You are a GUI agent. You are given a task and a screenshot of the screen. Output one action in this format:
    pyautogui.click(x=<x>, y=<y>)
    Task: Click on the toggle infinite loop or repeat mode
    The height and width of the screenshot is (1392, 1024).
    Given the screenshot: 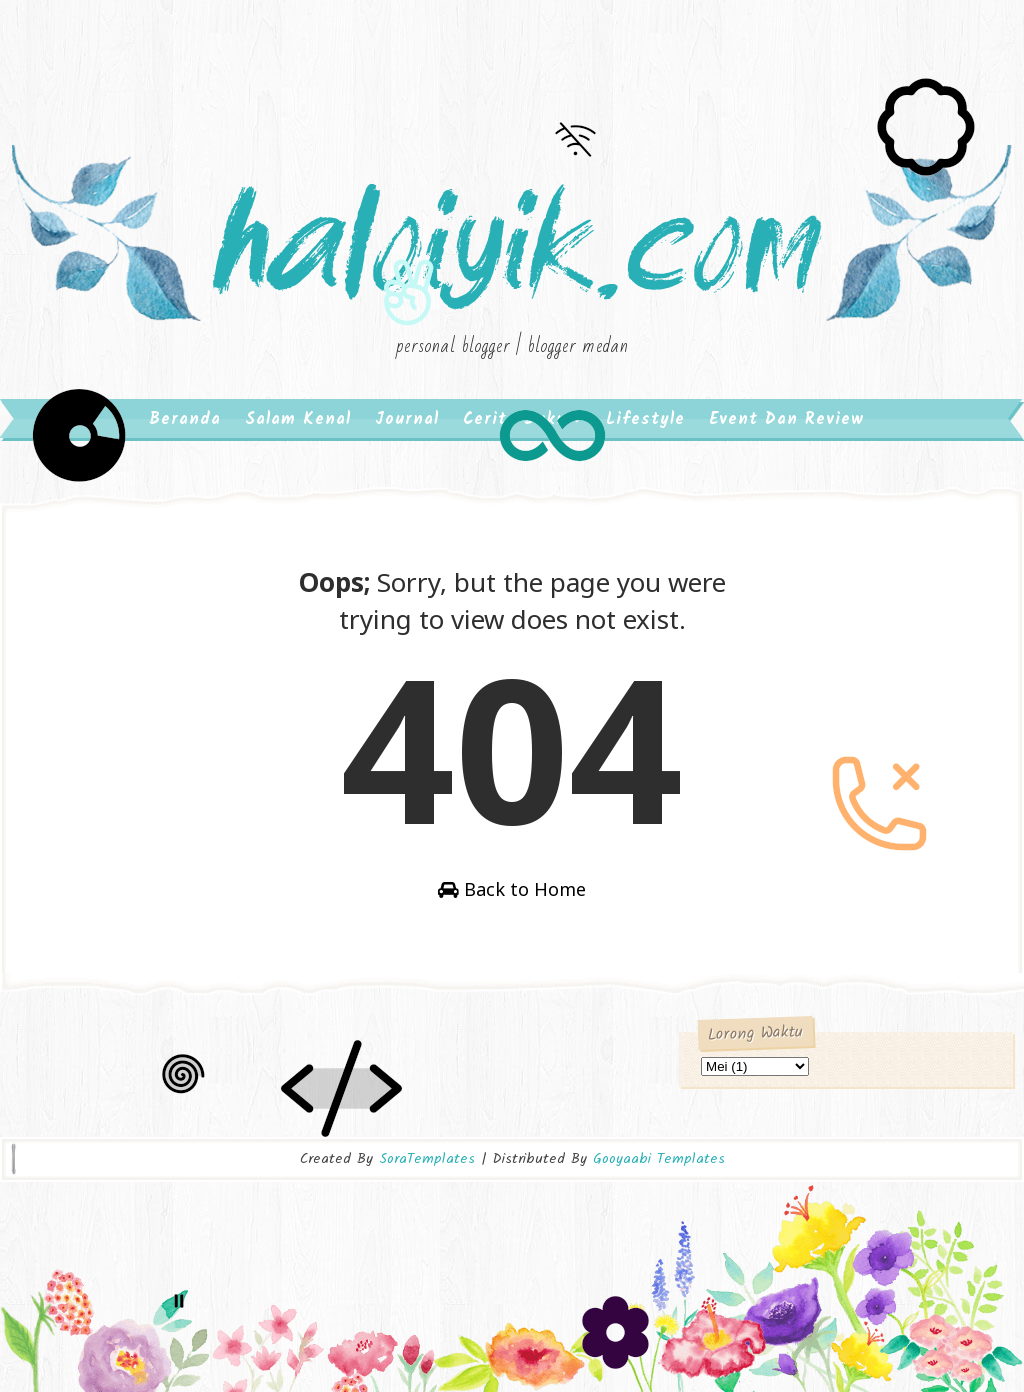 What is the action you would take?
    pyautogui.click(x=552, y=435)
    